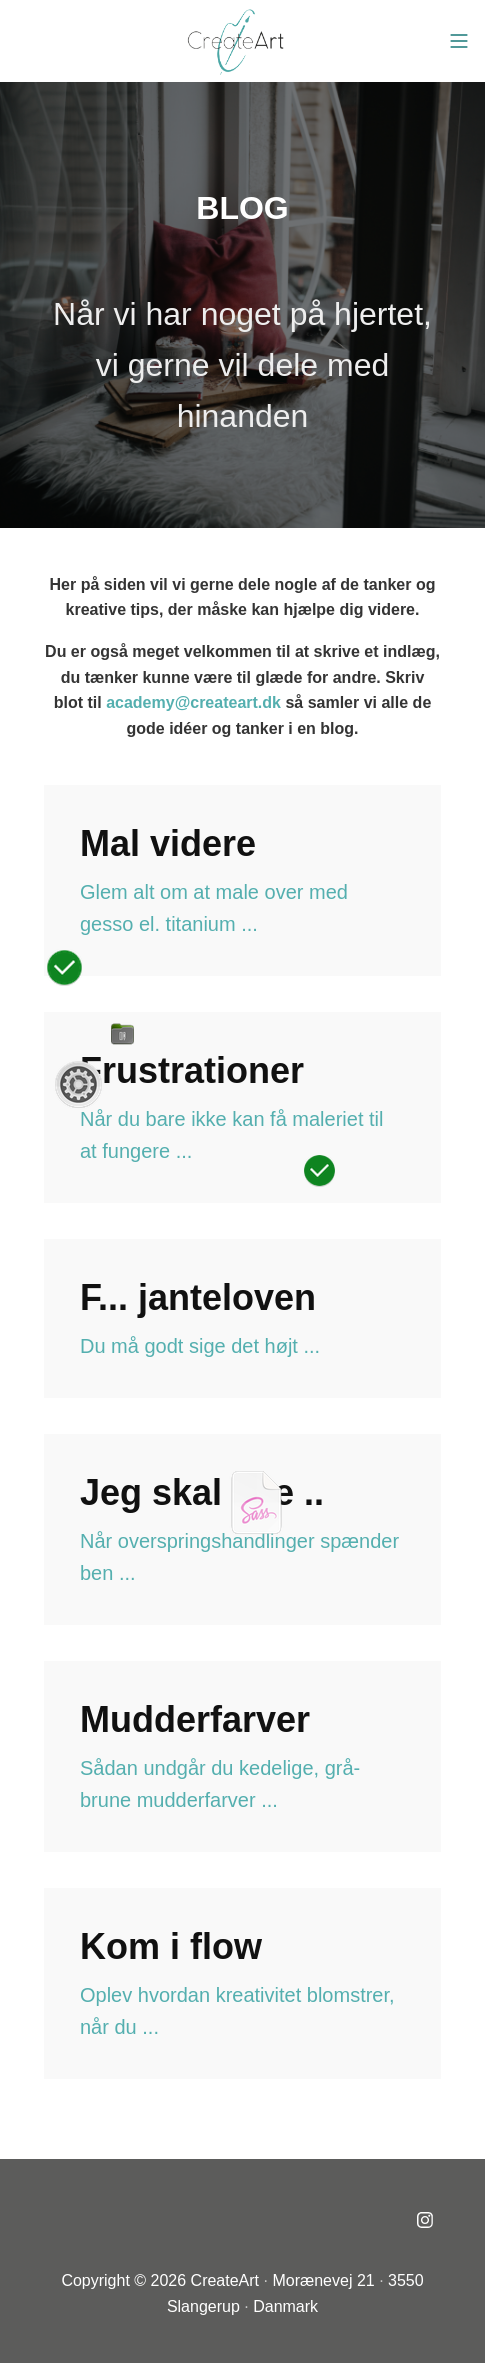 The width and height of the screenshot is (485, 2363). Describe the element at coordinates (78, 1084) in the screenshot. I see `access system or application settings` at that location.